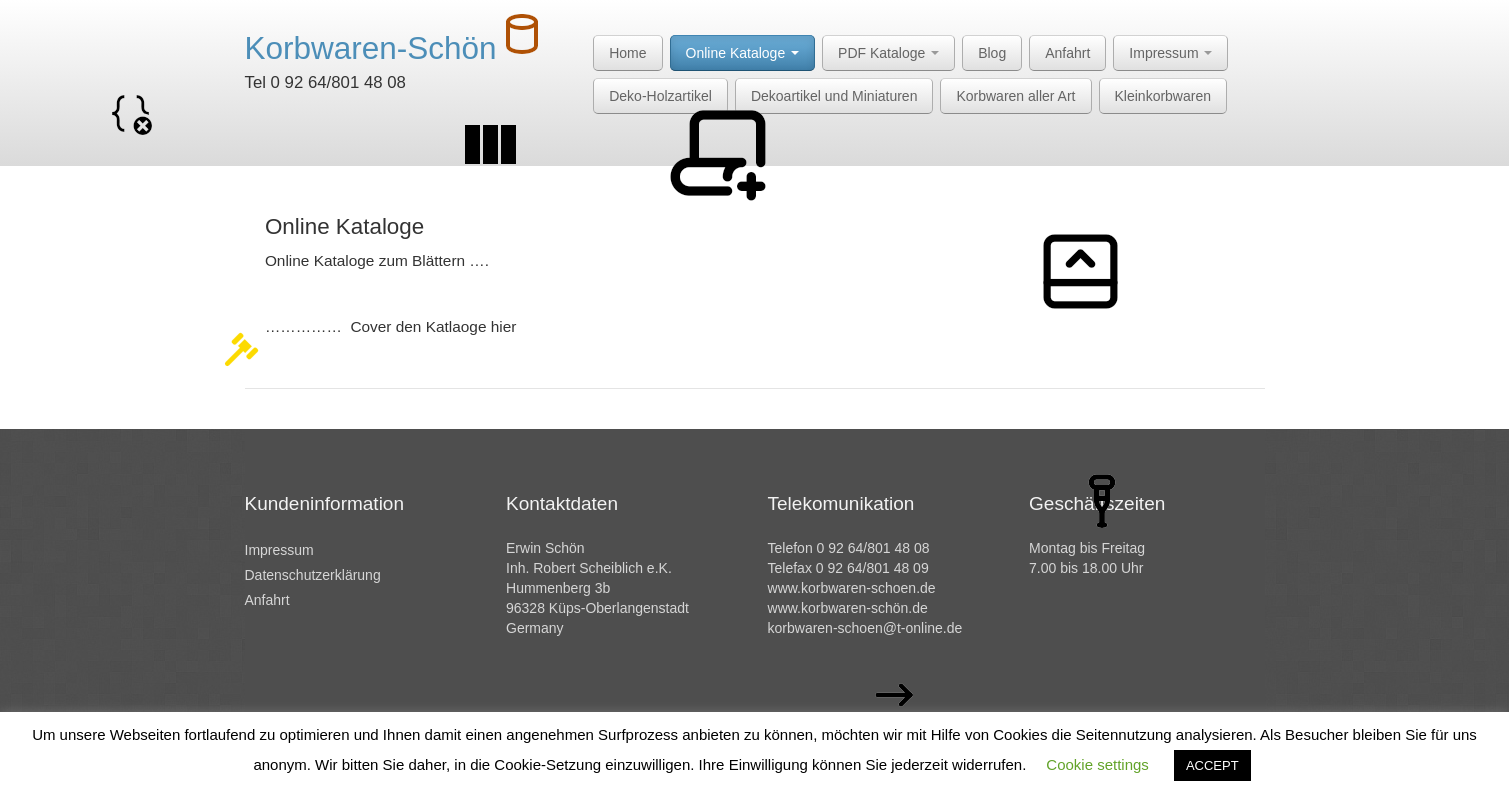 Image resolution: width=1509 pixels, height=798 pixels. Describe the element at coordinates (1102, 501) in the screenshot. I see `indicates accessibility or mobility assistance options` at that location.